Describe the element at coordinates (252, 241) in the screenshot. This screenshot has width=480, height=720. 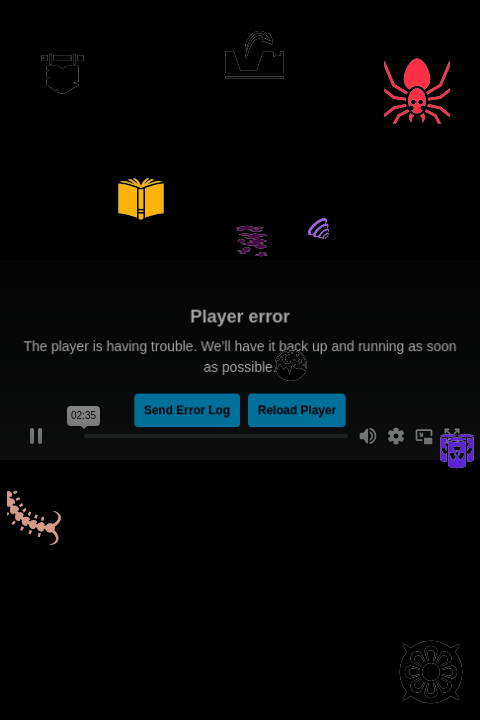
I see `indicates foggy weather conditions` at that location.